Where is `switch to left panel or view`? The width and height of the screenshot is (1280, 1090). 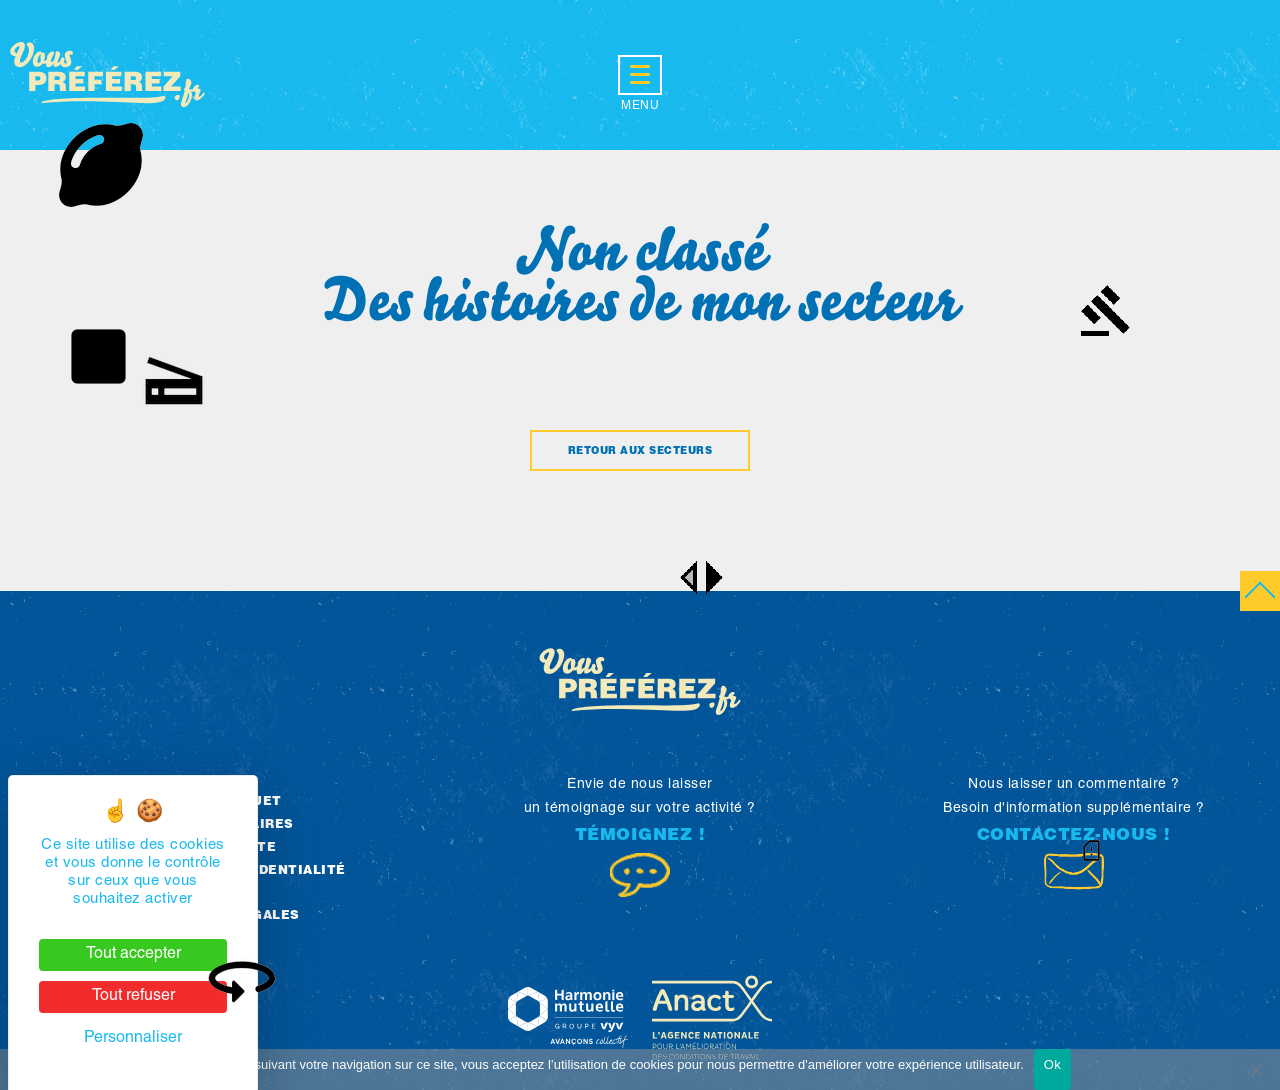
switch to left panel or view is located at coordinates (701, 577).